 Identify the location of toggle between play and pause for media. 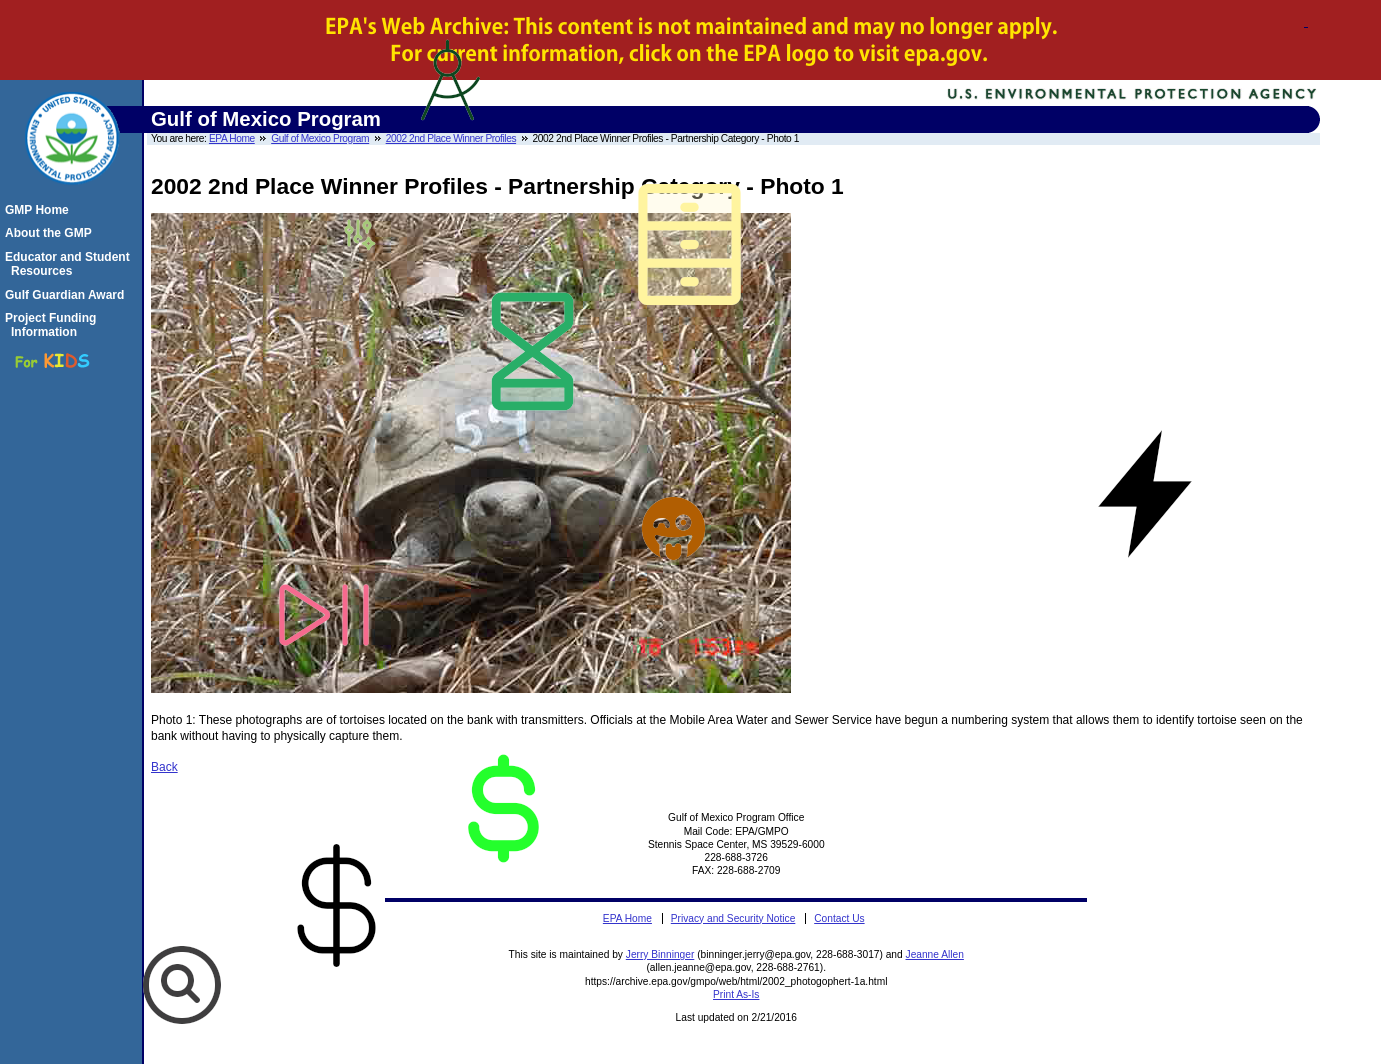
(324, 615).